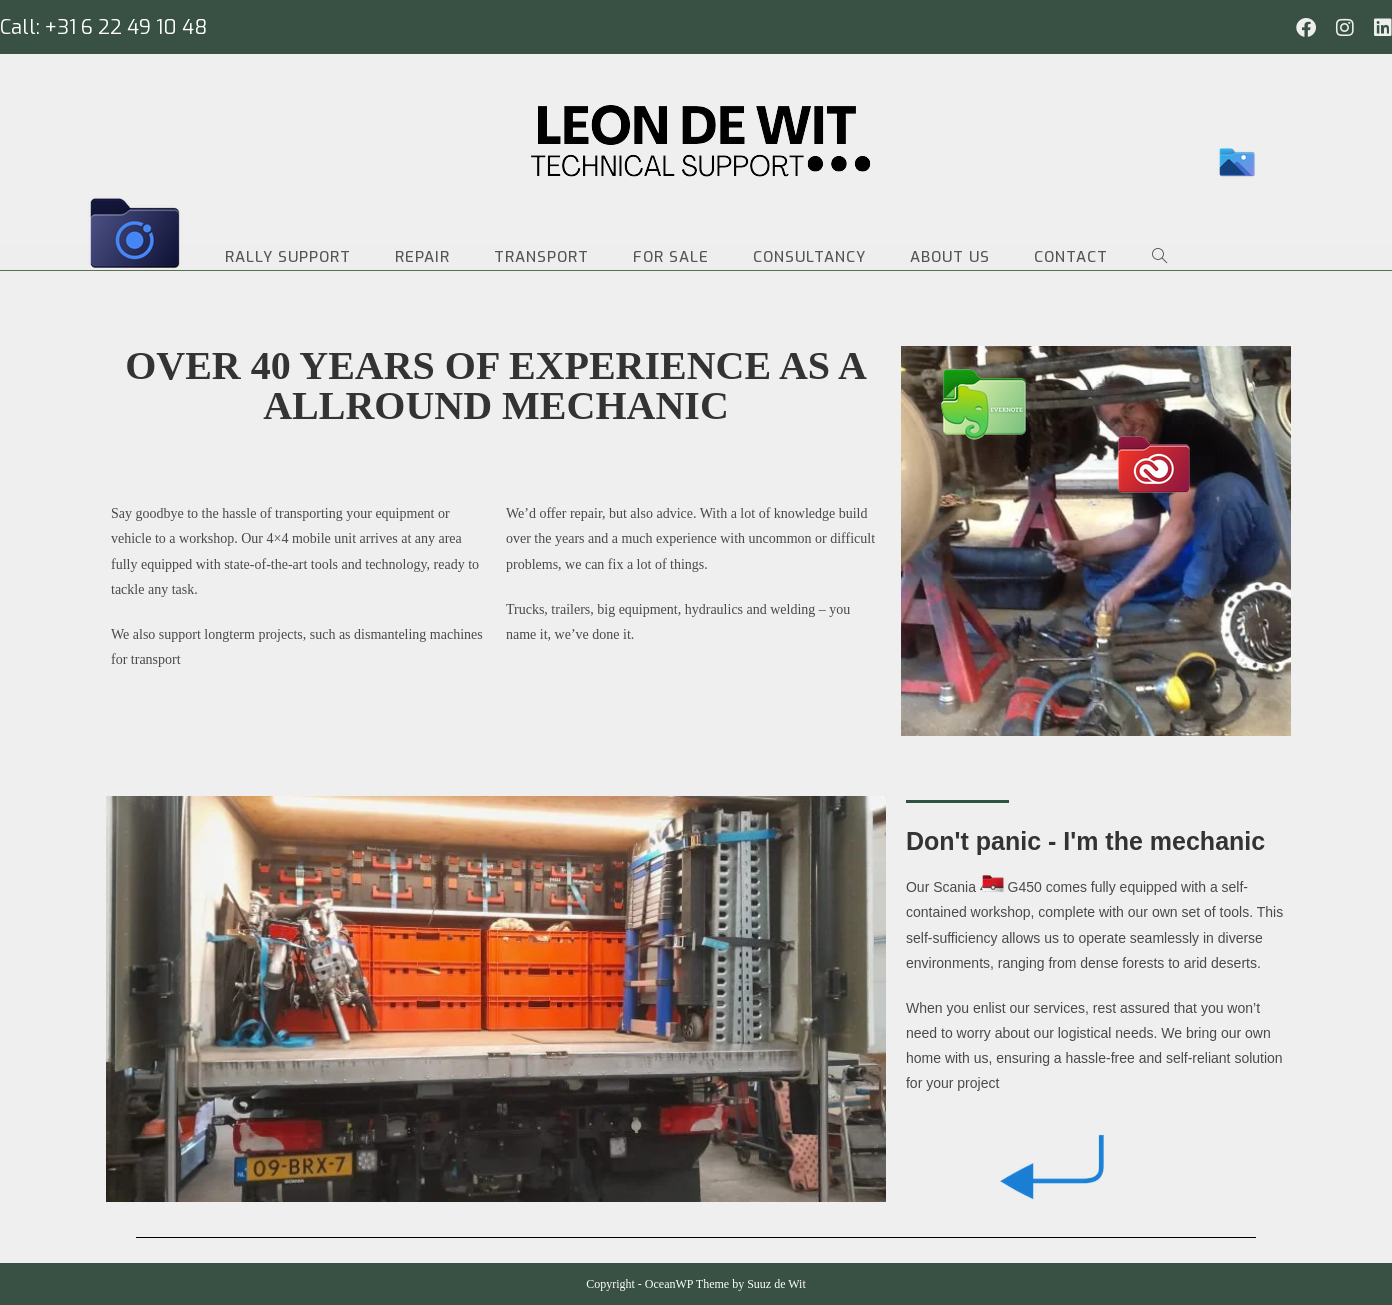 This screenshot has width=1392, height=1305. I want to click on open pictures folder, so click(1237, 163).